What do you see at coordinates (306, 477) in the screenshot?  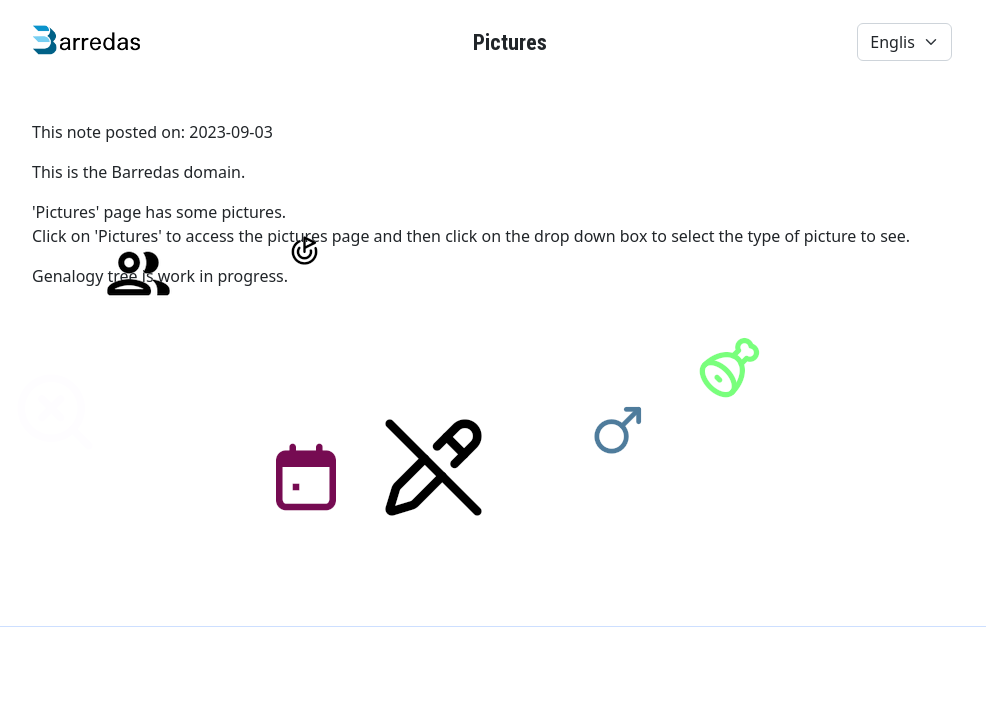 I see `view or manage a scheduled event` at bounding box center [306, 477].